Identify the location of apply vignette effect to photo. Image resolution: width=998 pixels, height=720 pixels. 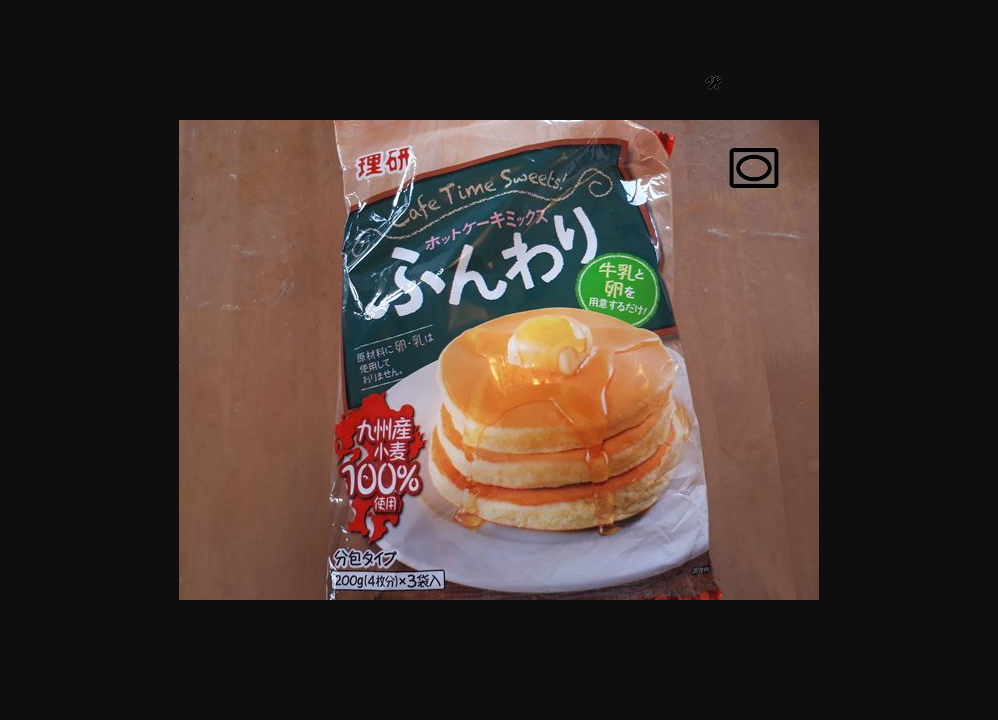
(754, 168).